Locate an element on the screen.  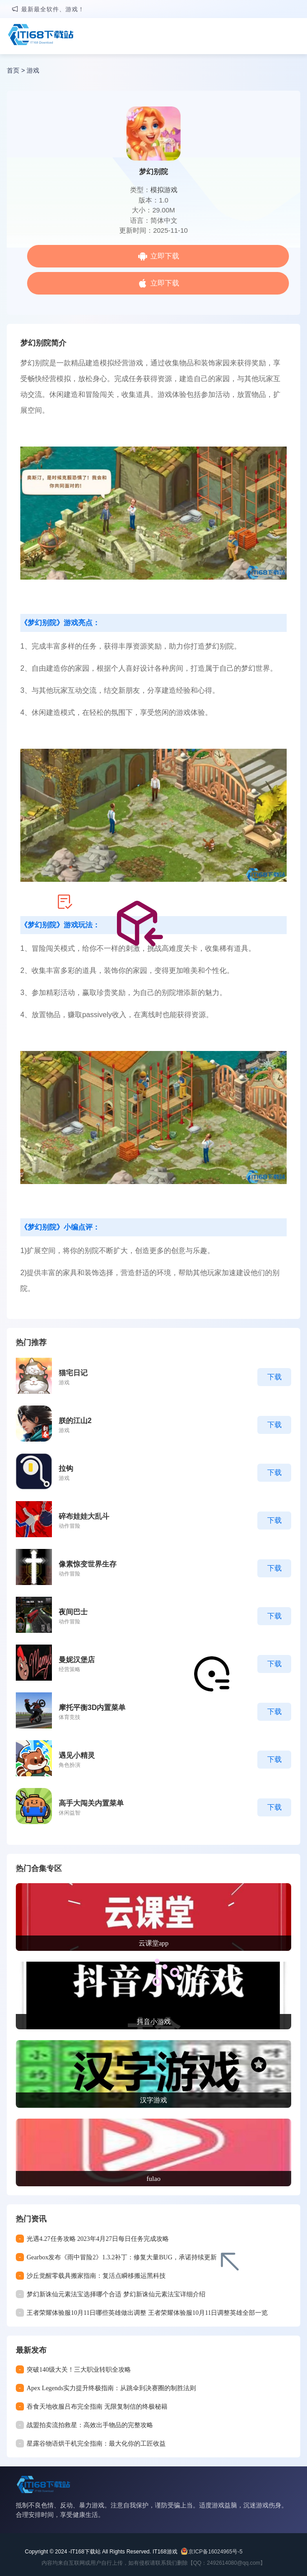
view the merge queue for pending pull requests is located at coordinates (166, 1971).